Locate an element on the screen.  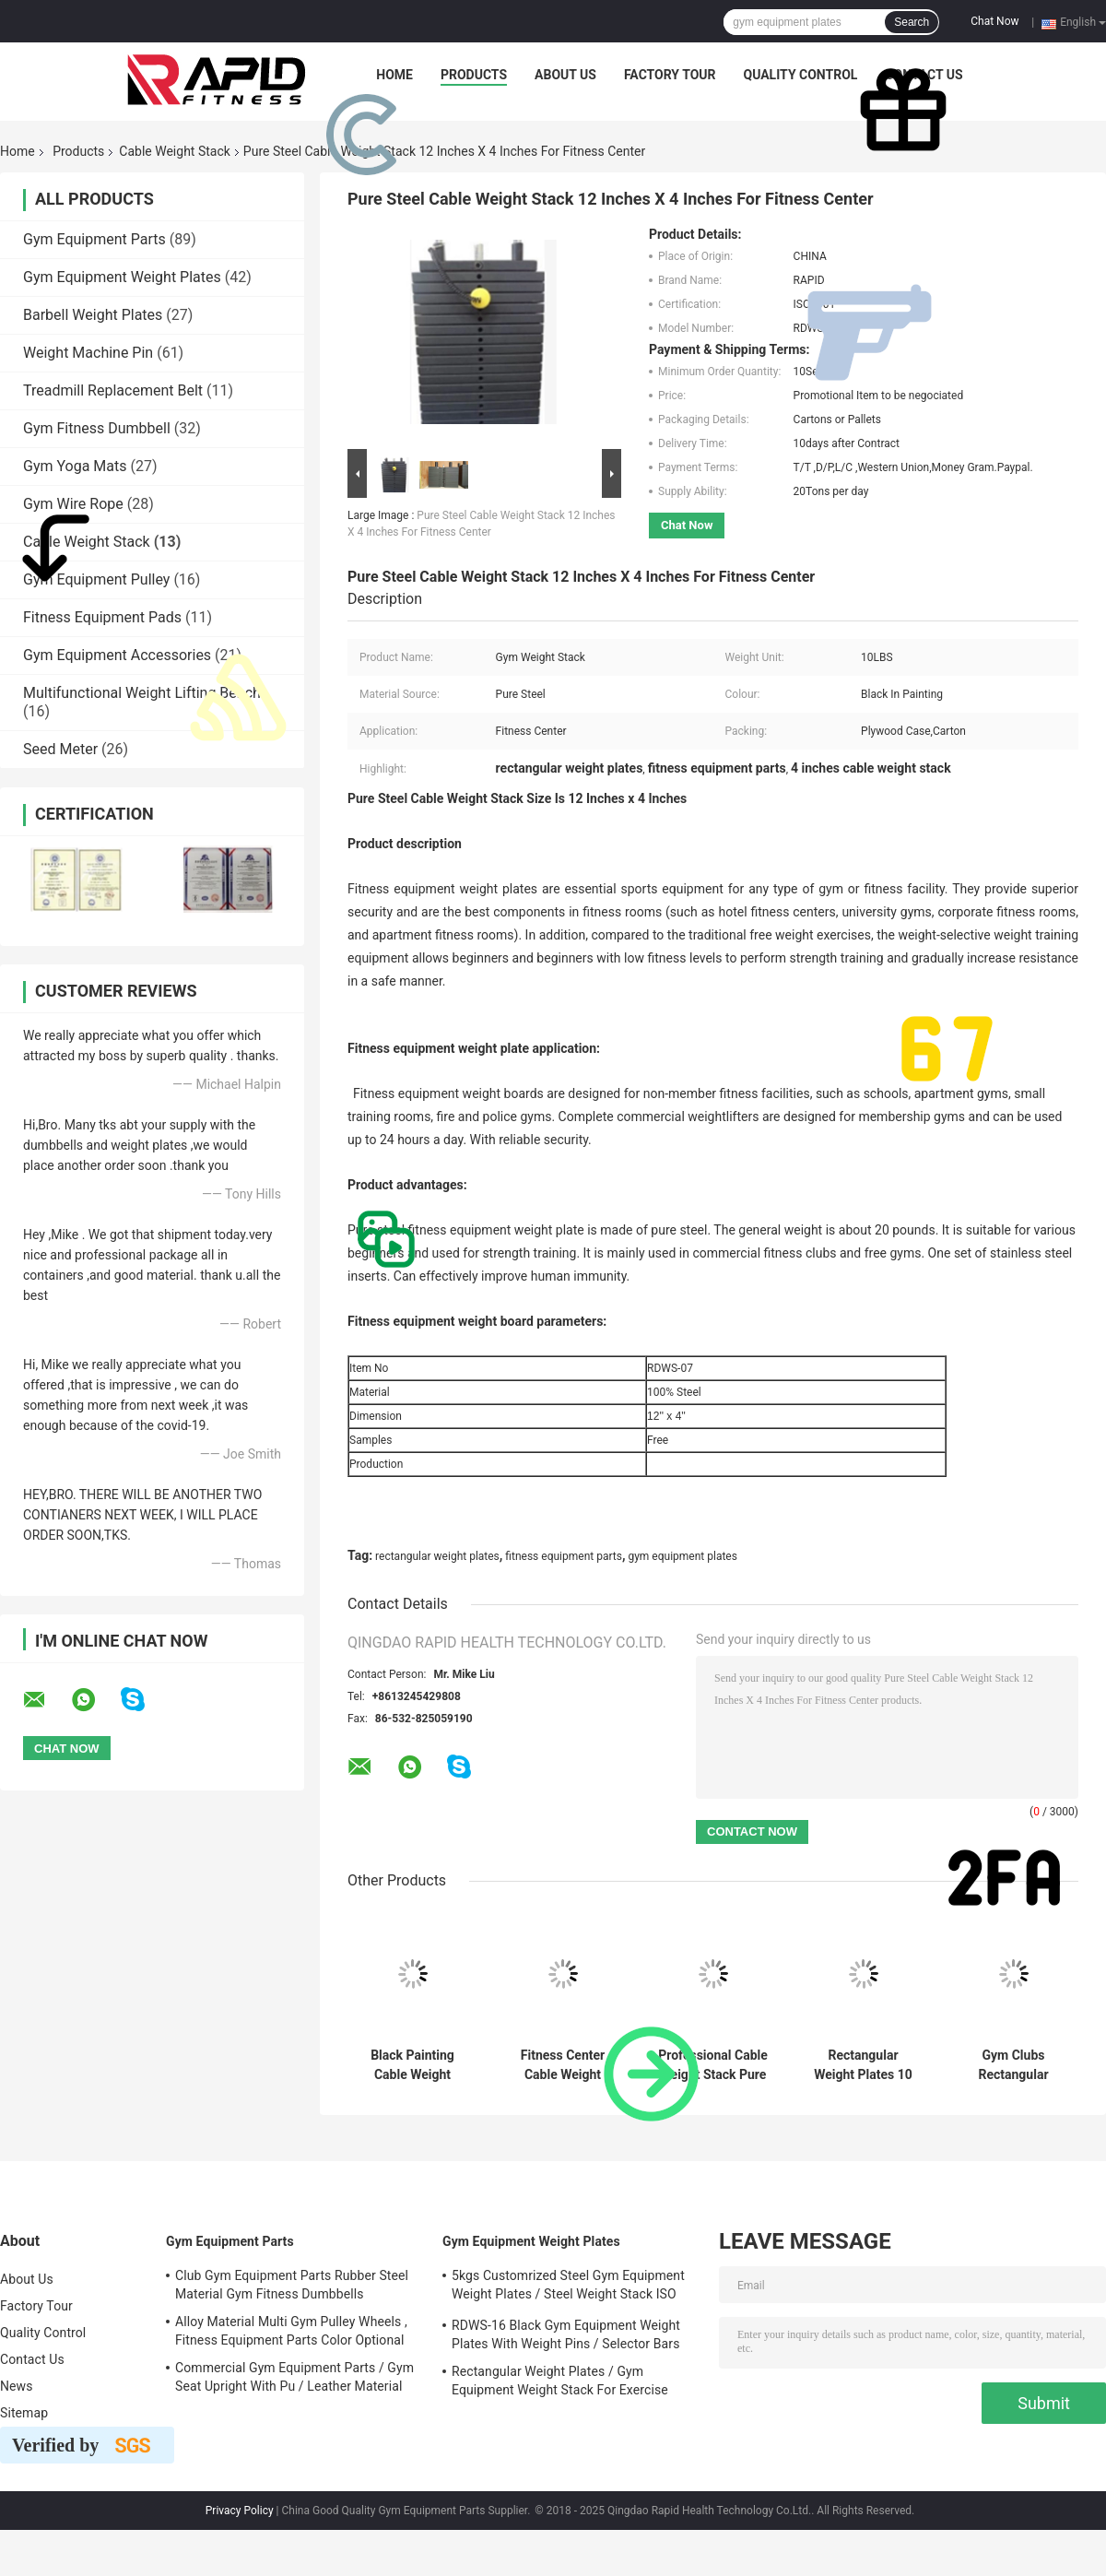
sentry error monitoring integration is located at coordinates (238, 697).